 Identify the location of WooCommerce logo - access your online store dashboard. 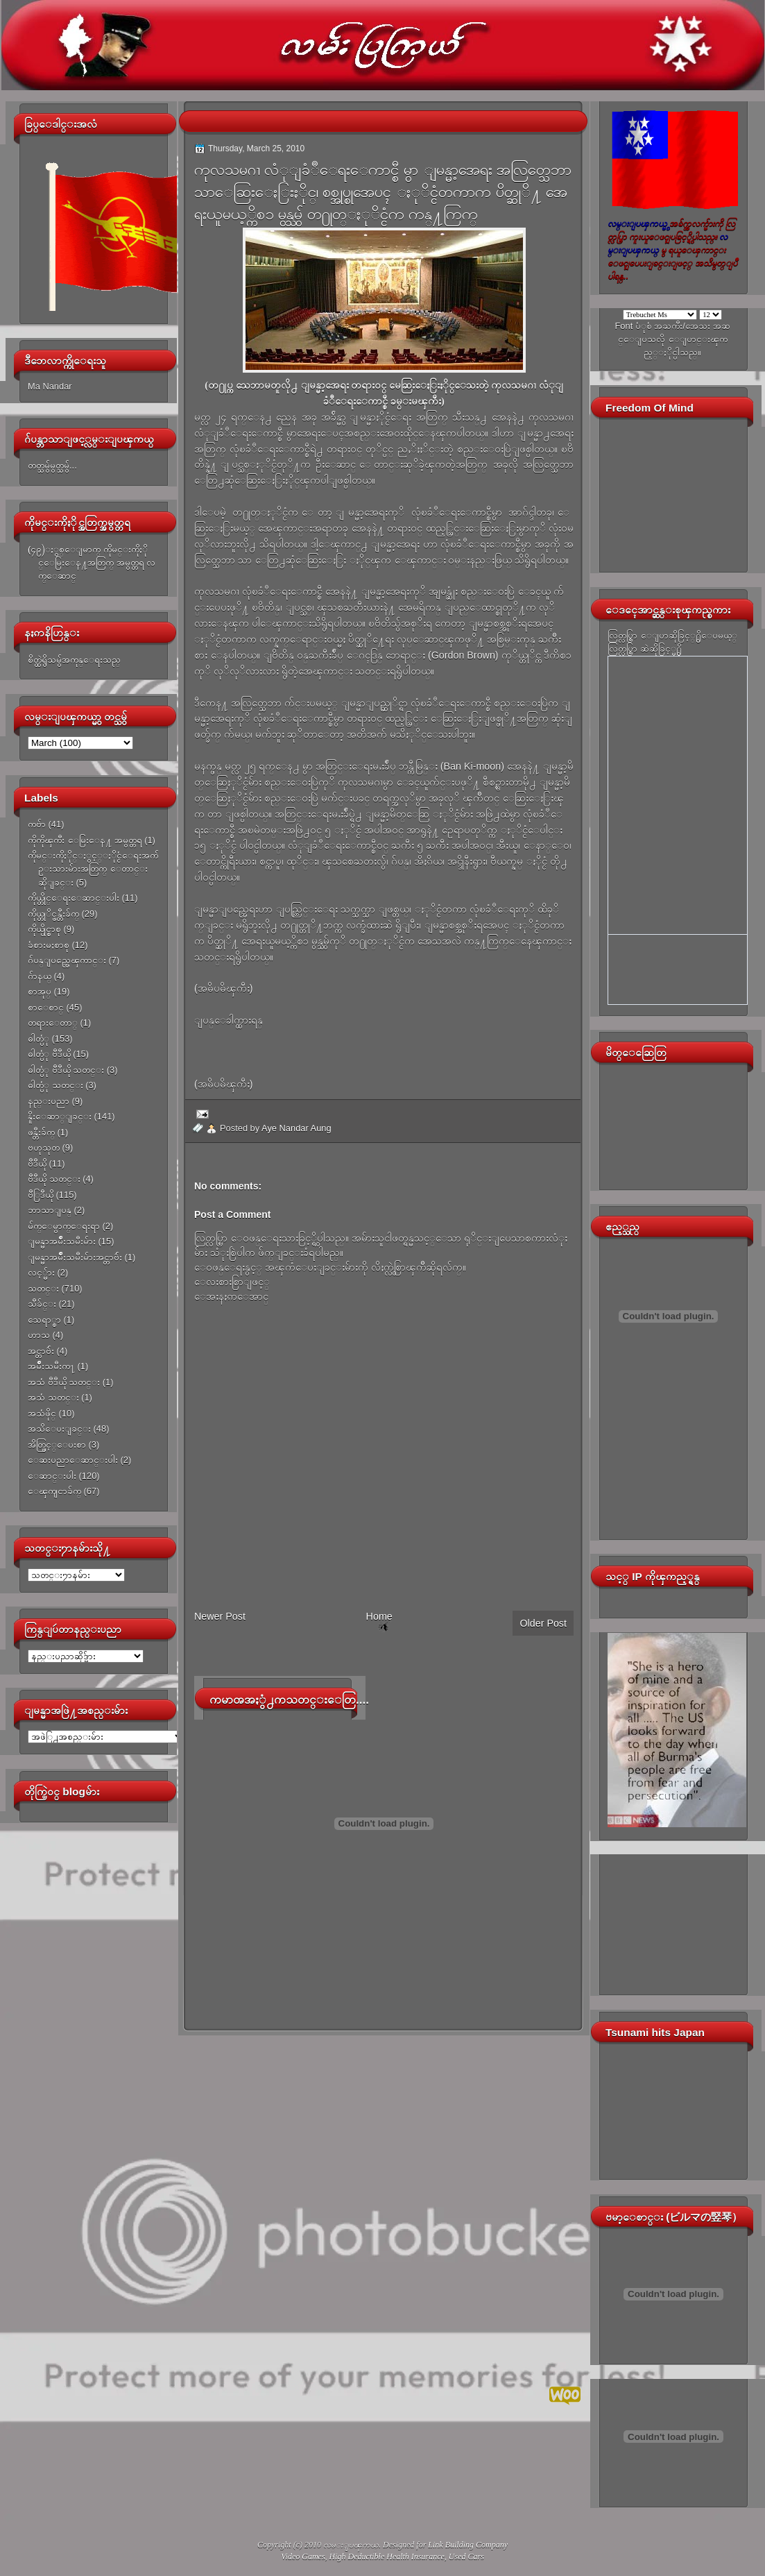
(565, 2396).